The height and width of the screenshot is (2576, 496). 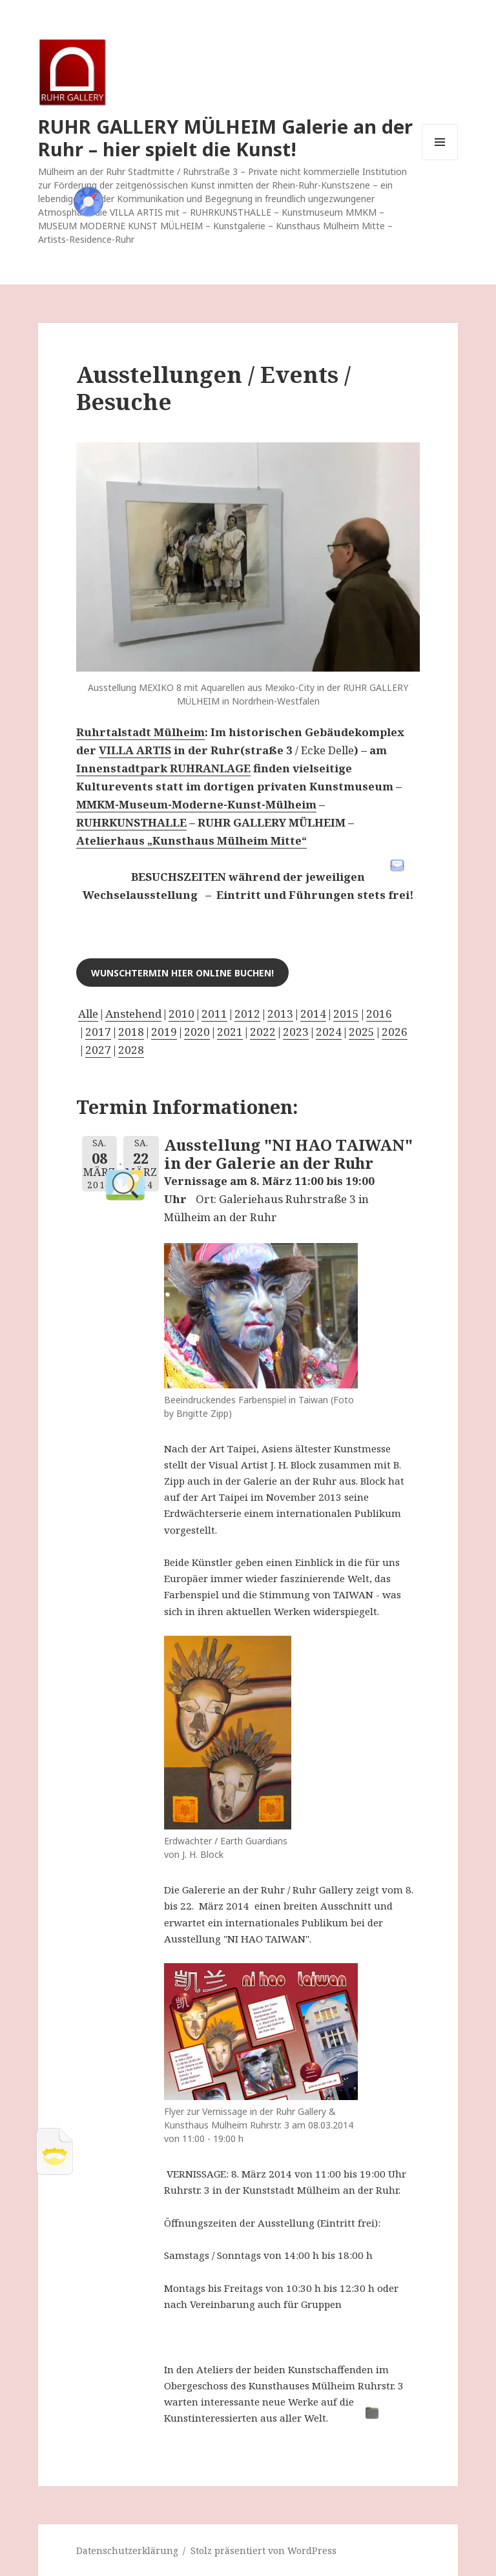 What do you see at coordinates (397, 865) in the screenshot?
I see `open email application` at bounding box center [397, 865].